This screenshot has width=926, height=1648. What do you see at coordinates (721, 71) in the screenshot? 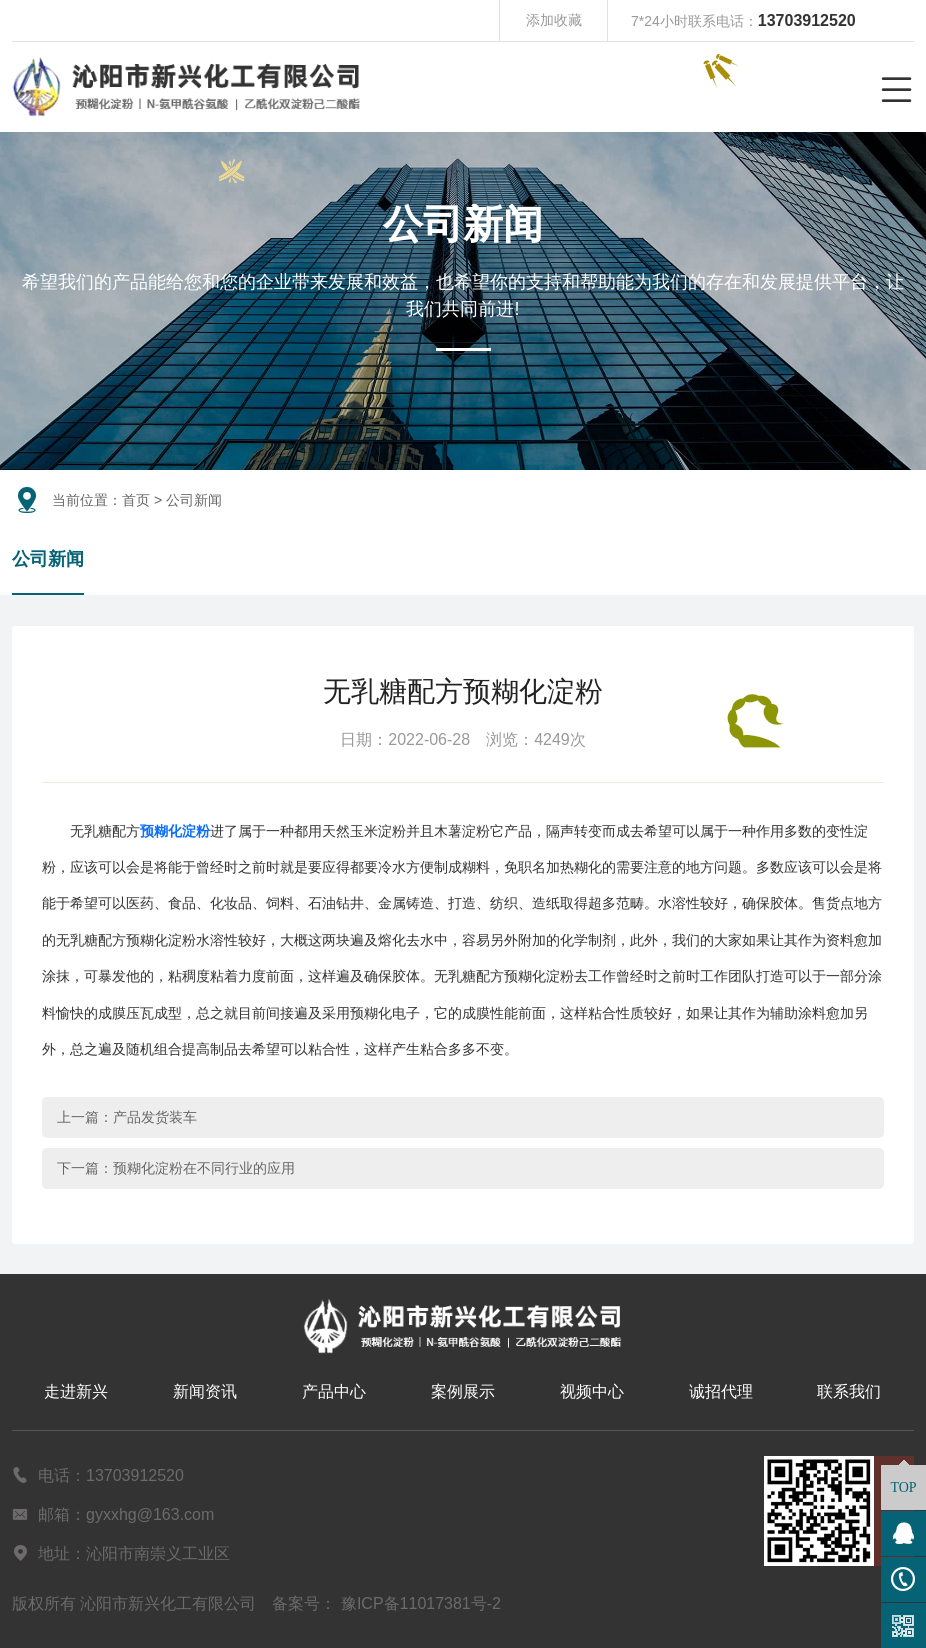
I see `indicates acupuncture or needle-based treatment` at bounding box center [721, 71].